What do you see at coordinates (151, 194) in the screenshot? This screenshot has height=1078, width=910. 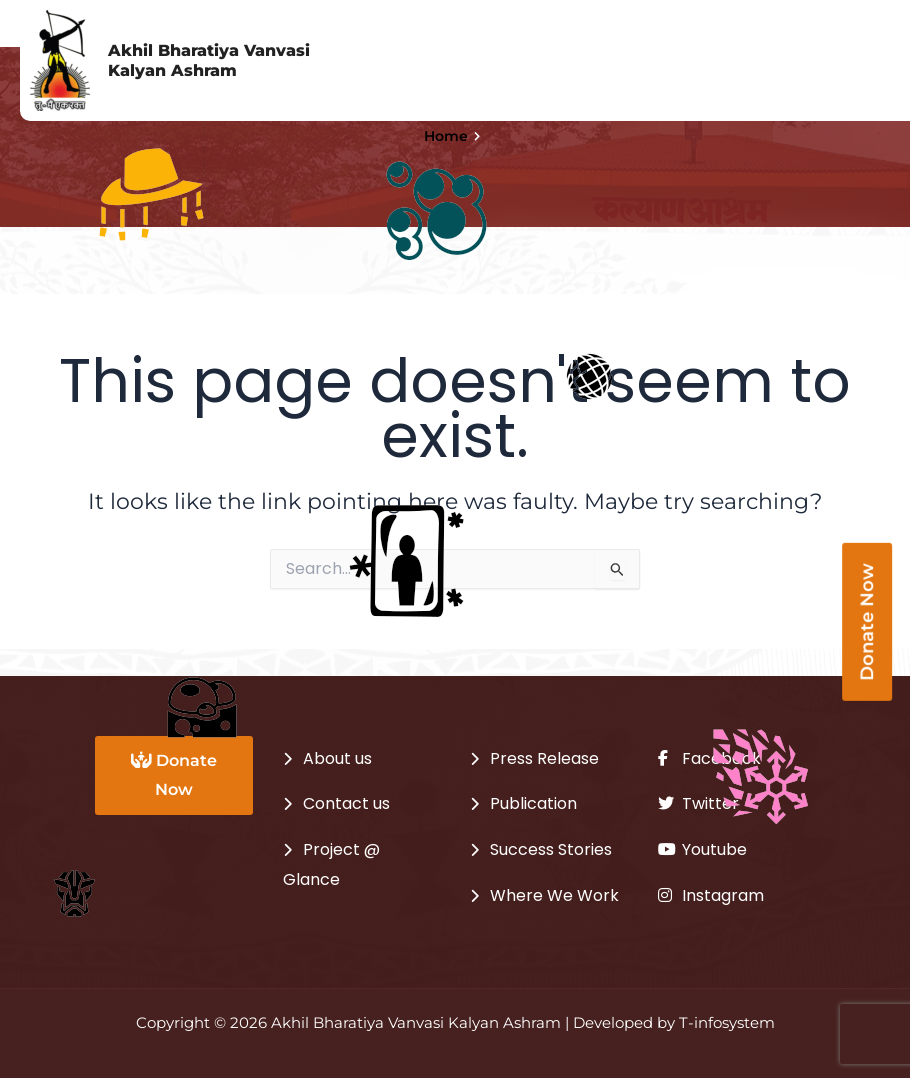 I see `select australian or outback themed character` at bounding box center [151, 194].